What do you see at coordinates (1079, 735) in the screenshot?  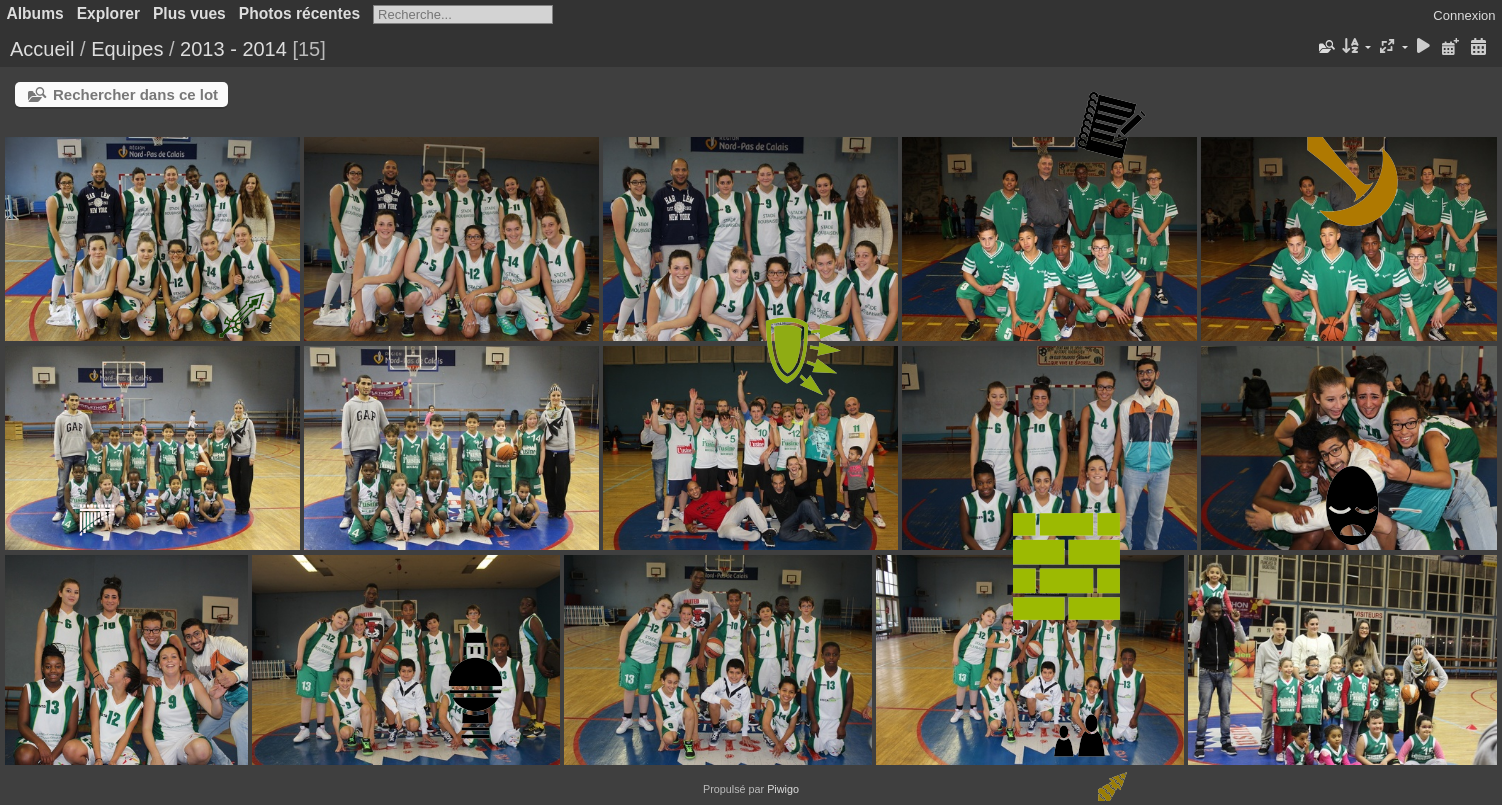 I see `view age-appropriate content settings` at bounding box center [1079, 735].